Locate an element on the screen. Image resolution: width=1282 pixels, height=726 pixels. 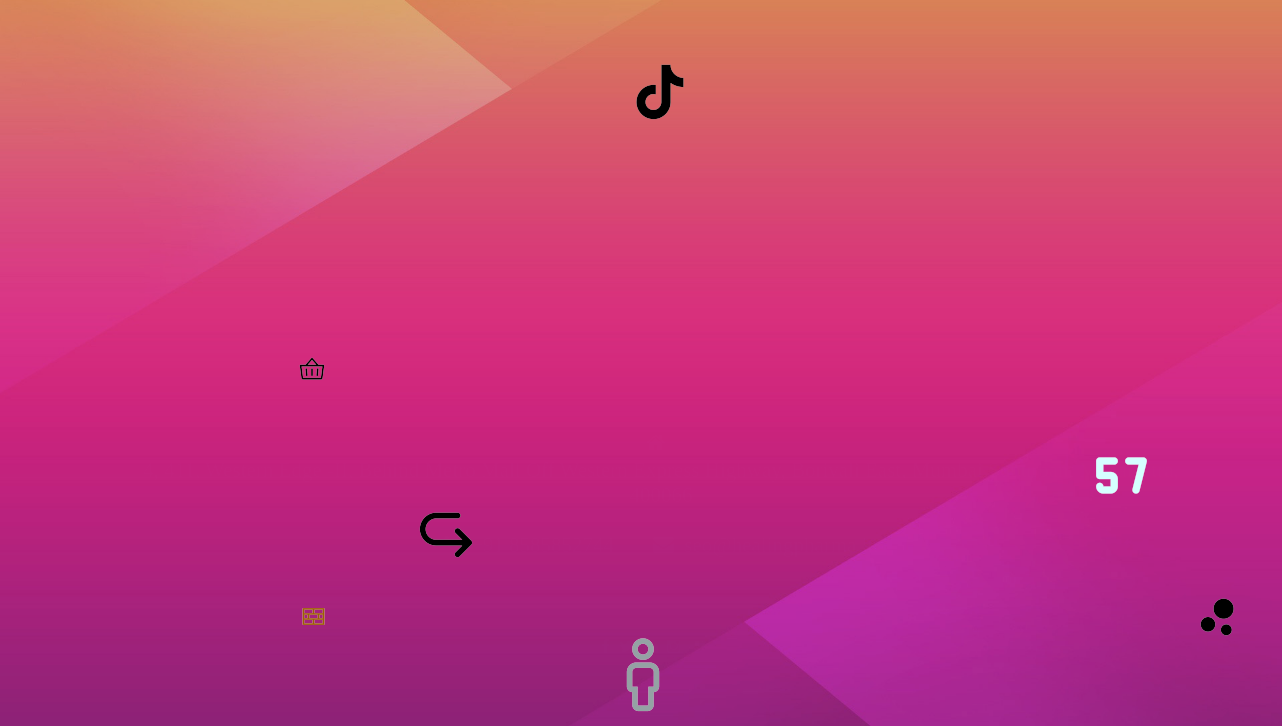
open TikTok app is located at coordinates (660, 92).